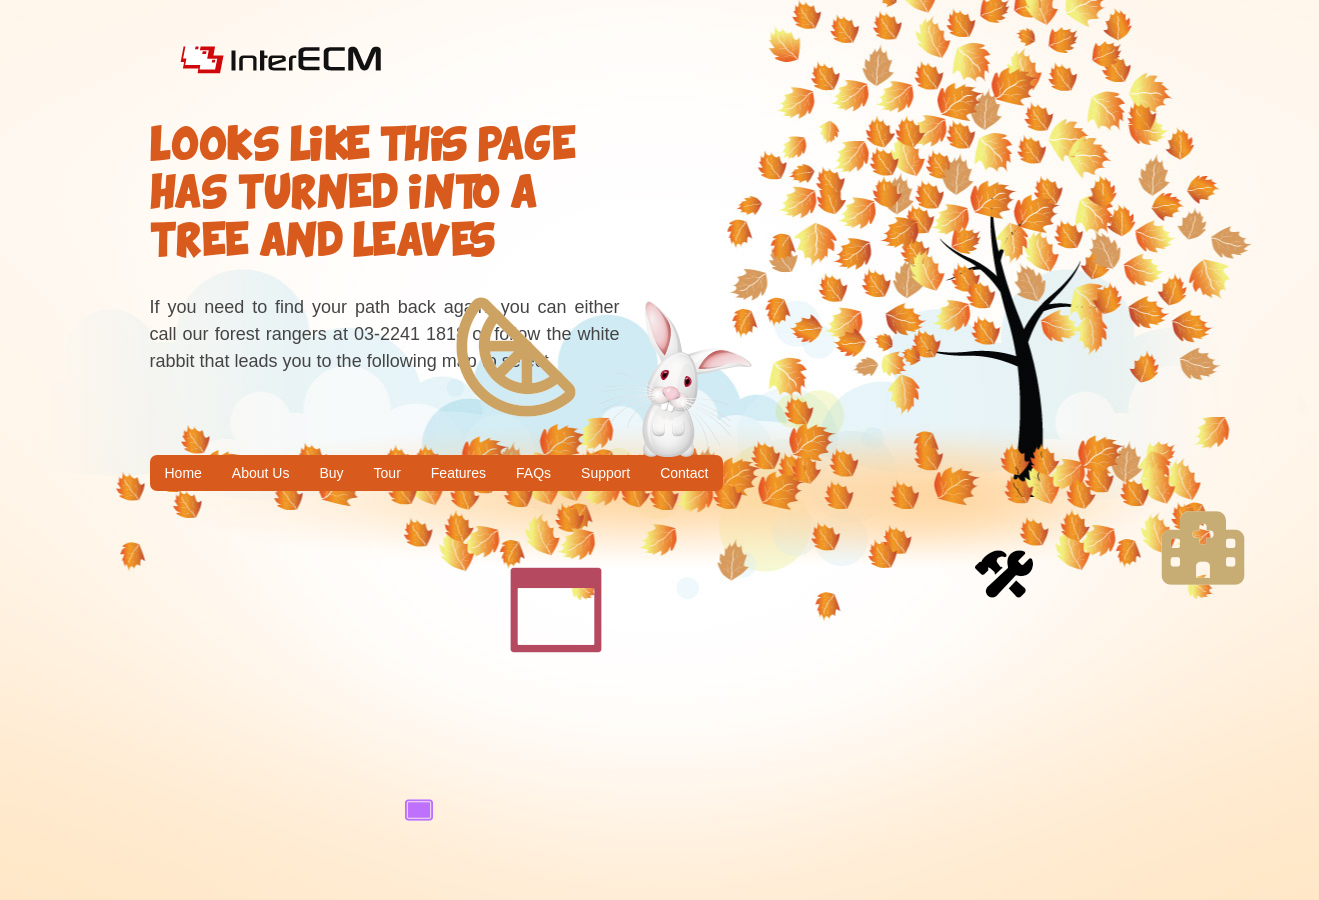 This screenshot has width=1319, height=900. What do you see at coordinates (1203, 548) in the screenshot?
I see `find nearby hospitals or medical facilities` at bounding box center [1203, 548].